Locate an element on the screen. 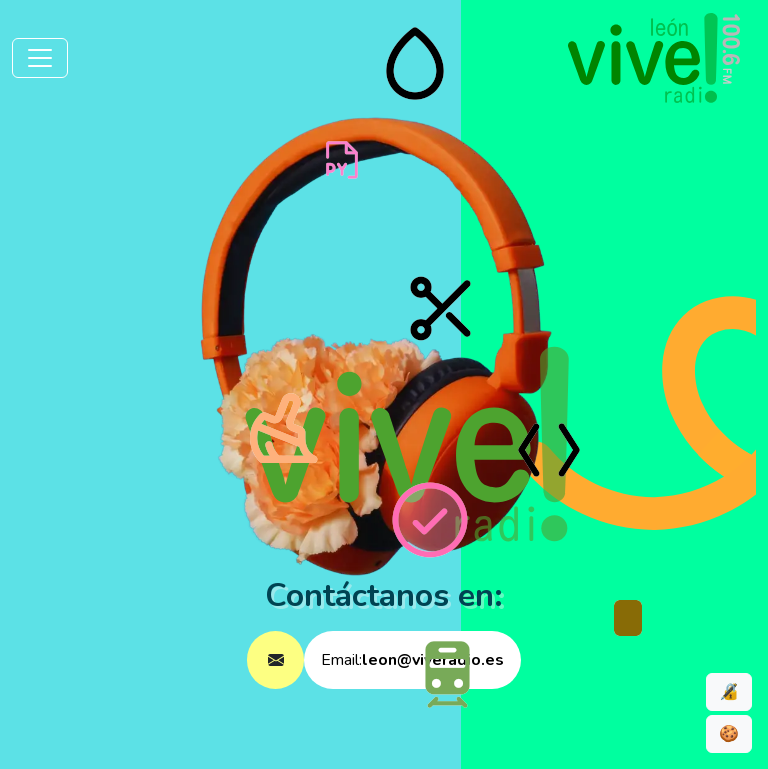 The image size is (768, 769). a python script or .py file is located at coordinates (342, 160).